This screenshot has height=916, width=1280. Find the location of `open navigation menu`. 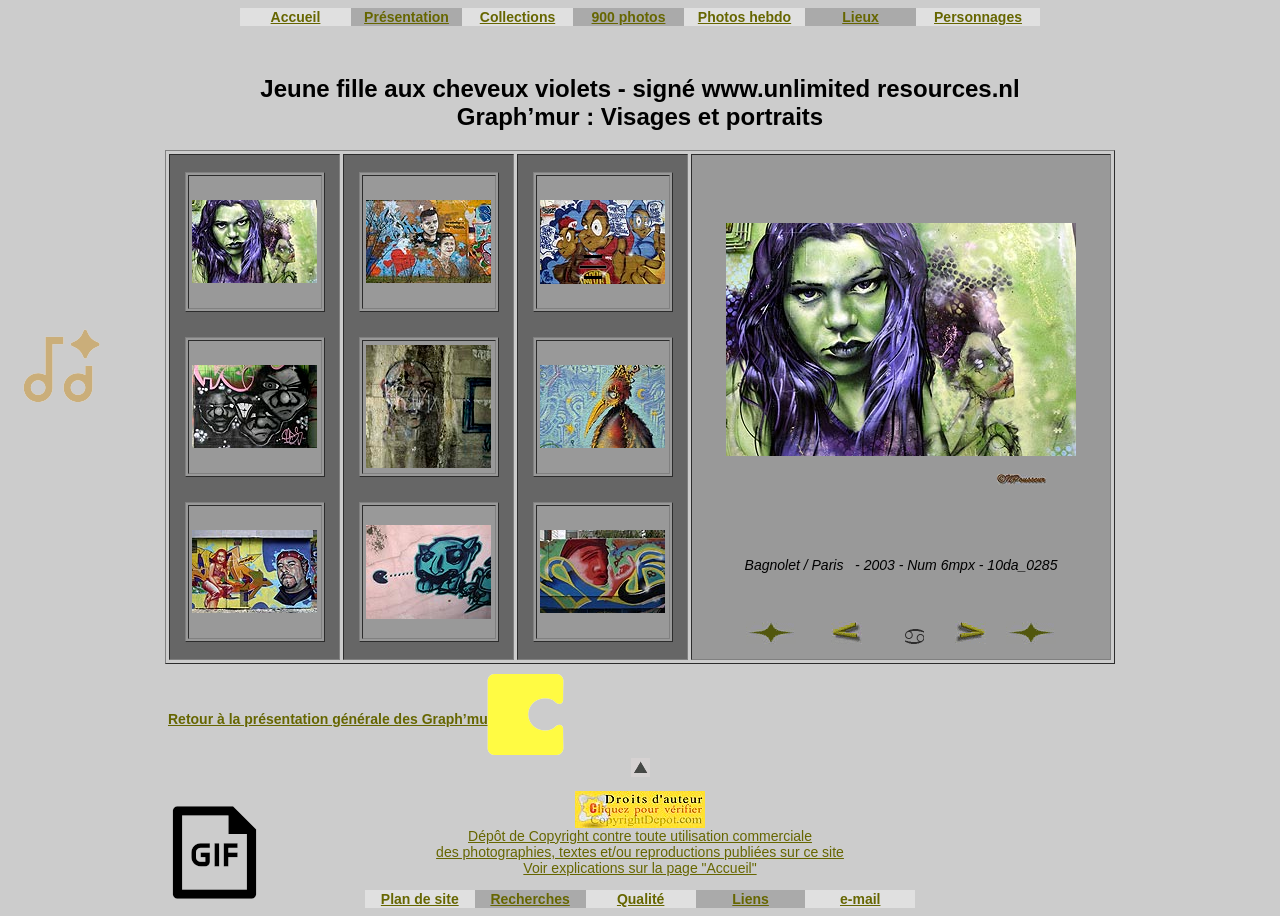

open navigation menu is located at coordinates (593, 267).